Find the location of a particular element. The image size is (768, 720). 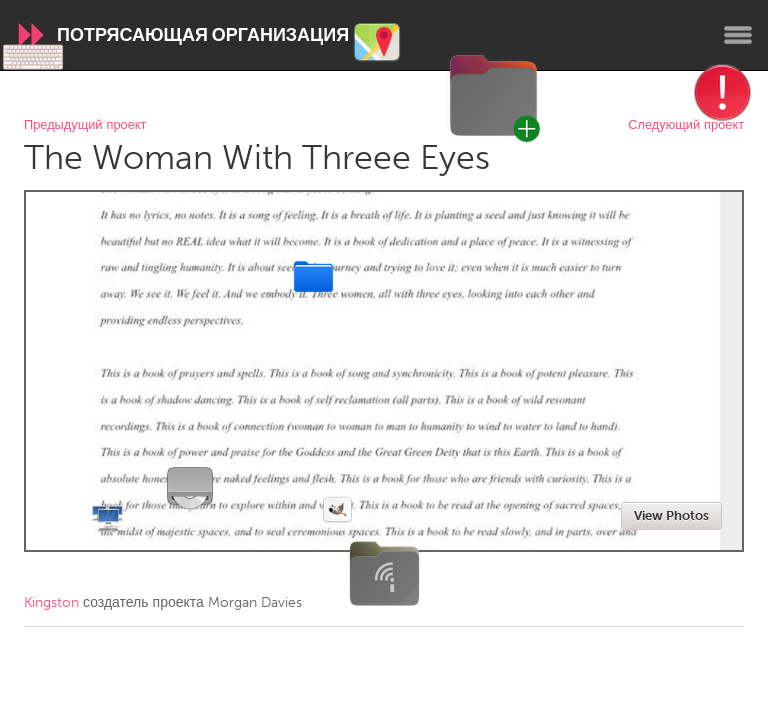

create a new folder is located at coordinates (493, 95).